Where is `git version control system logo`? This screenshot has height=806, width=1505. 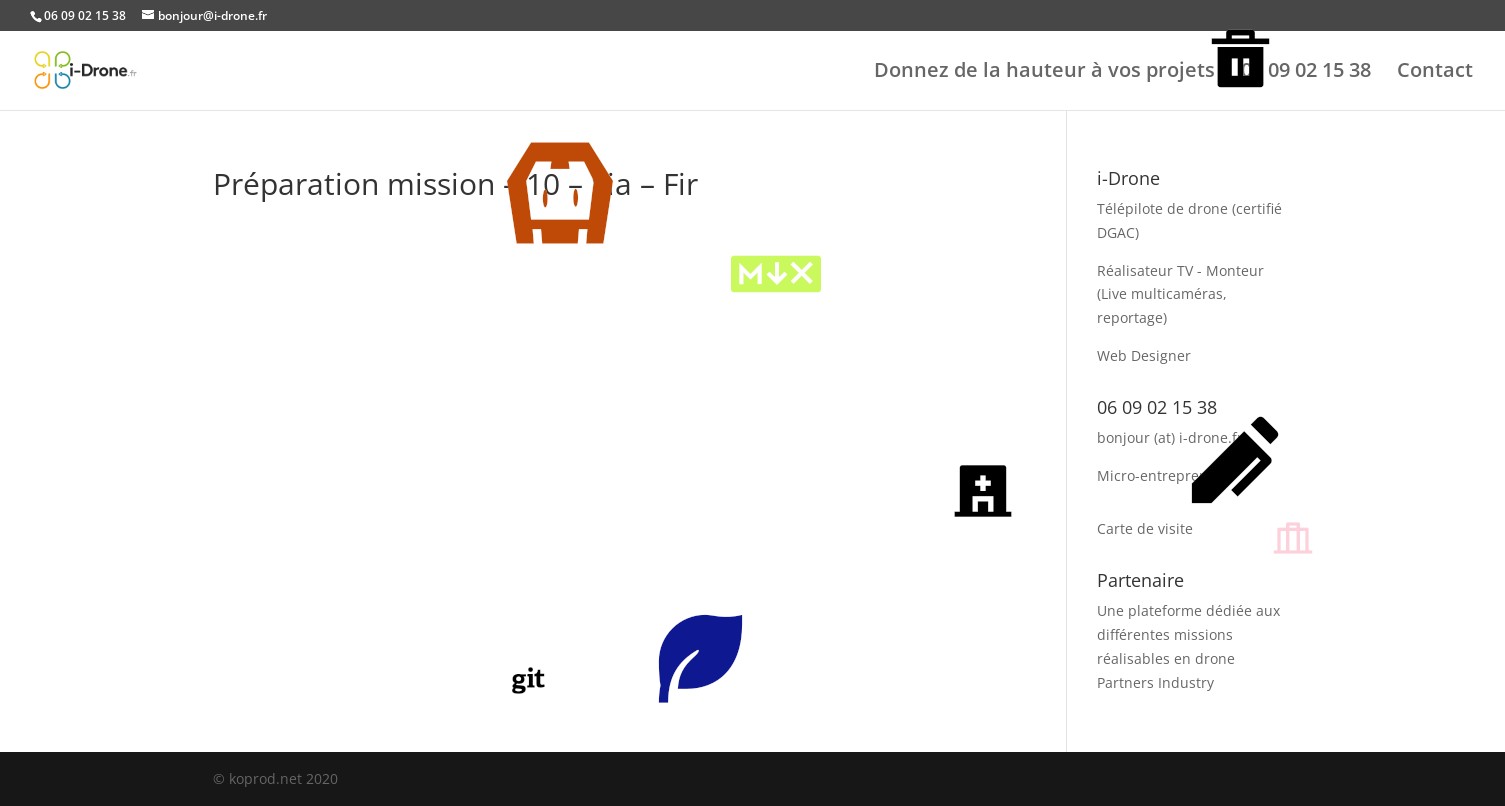
git version control system logo is located at coordinates (528, 680).